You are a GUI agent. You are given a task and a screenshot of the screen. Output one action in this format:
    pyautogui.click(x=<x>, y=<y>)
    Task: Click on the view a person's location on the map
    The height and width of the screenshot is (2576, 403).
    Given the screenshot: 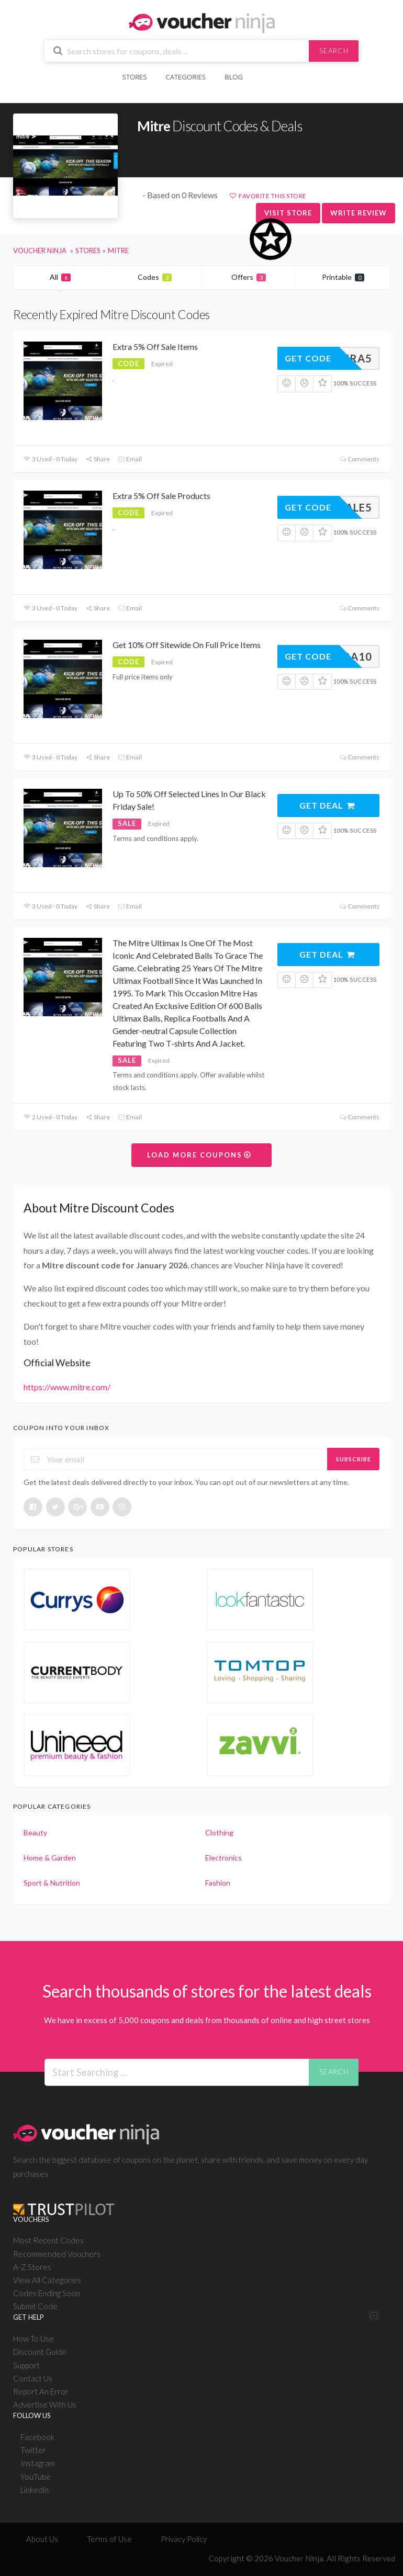 What is the action you would take?
    pyautogui.click(x=374, y=2316)
    